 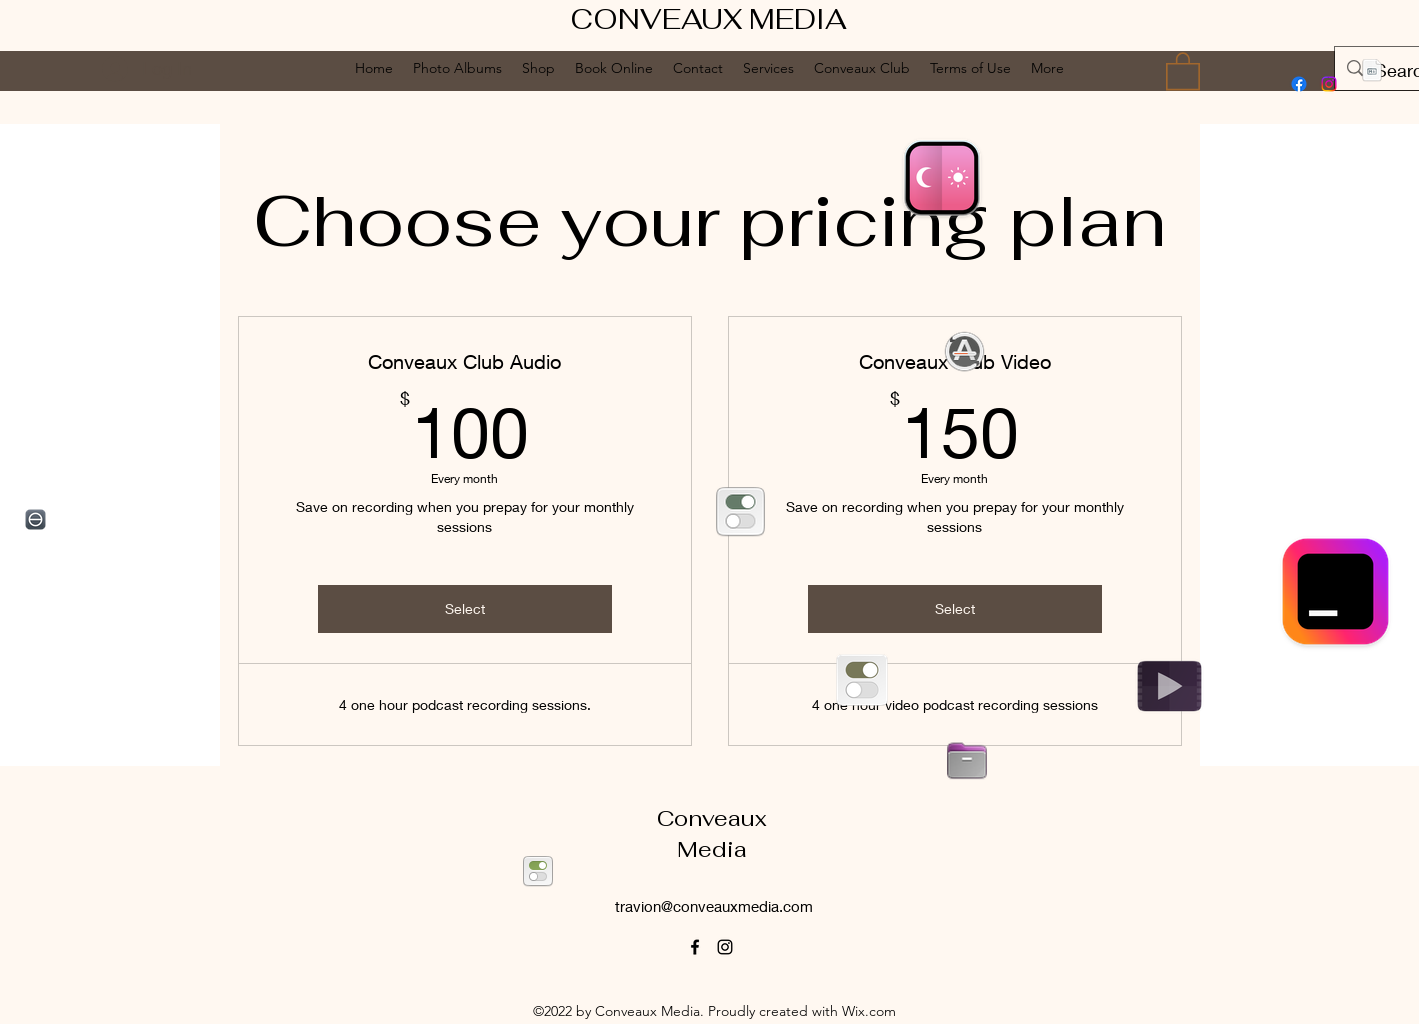 What do you see at coordinates (1335, 591) in the screenshot?
I see `open jetbrains toolbox to manage ides` at bounding box center [1335, 591].